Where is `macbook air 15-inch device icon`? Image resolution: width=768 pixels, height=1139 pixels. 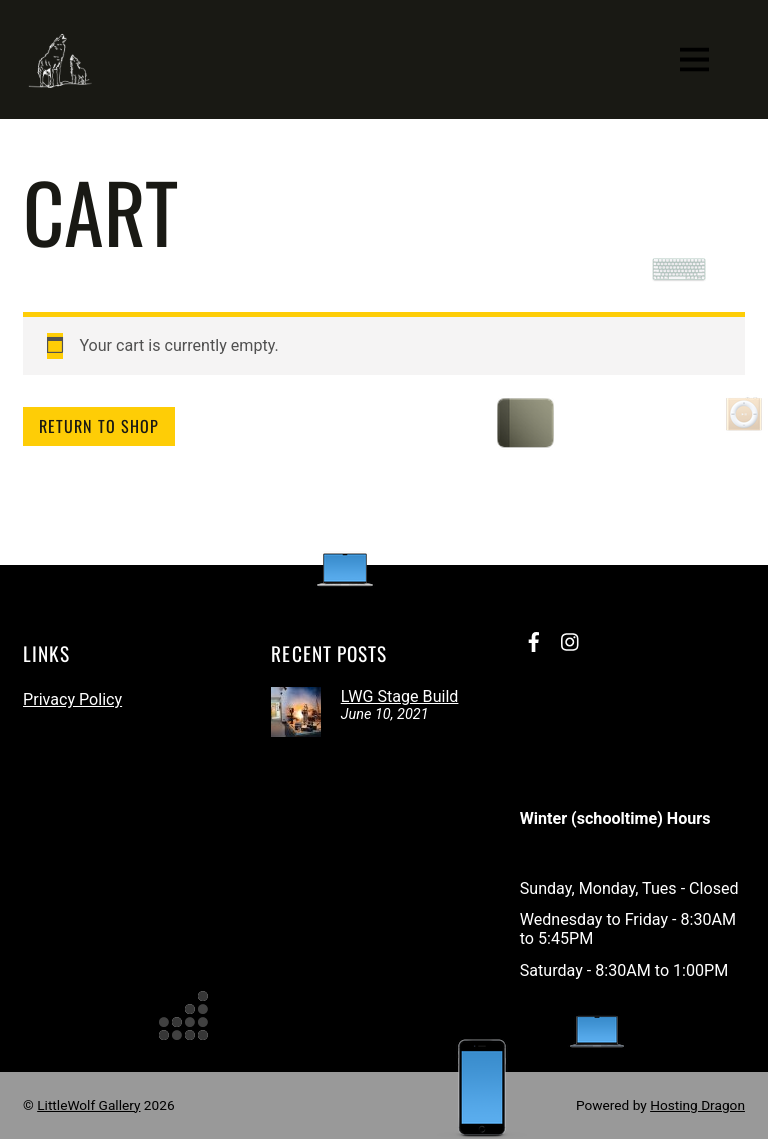 macbook air 15-inch device icon is located at coordinates (345, 567).